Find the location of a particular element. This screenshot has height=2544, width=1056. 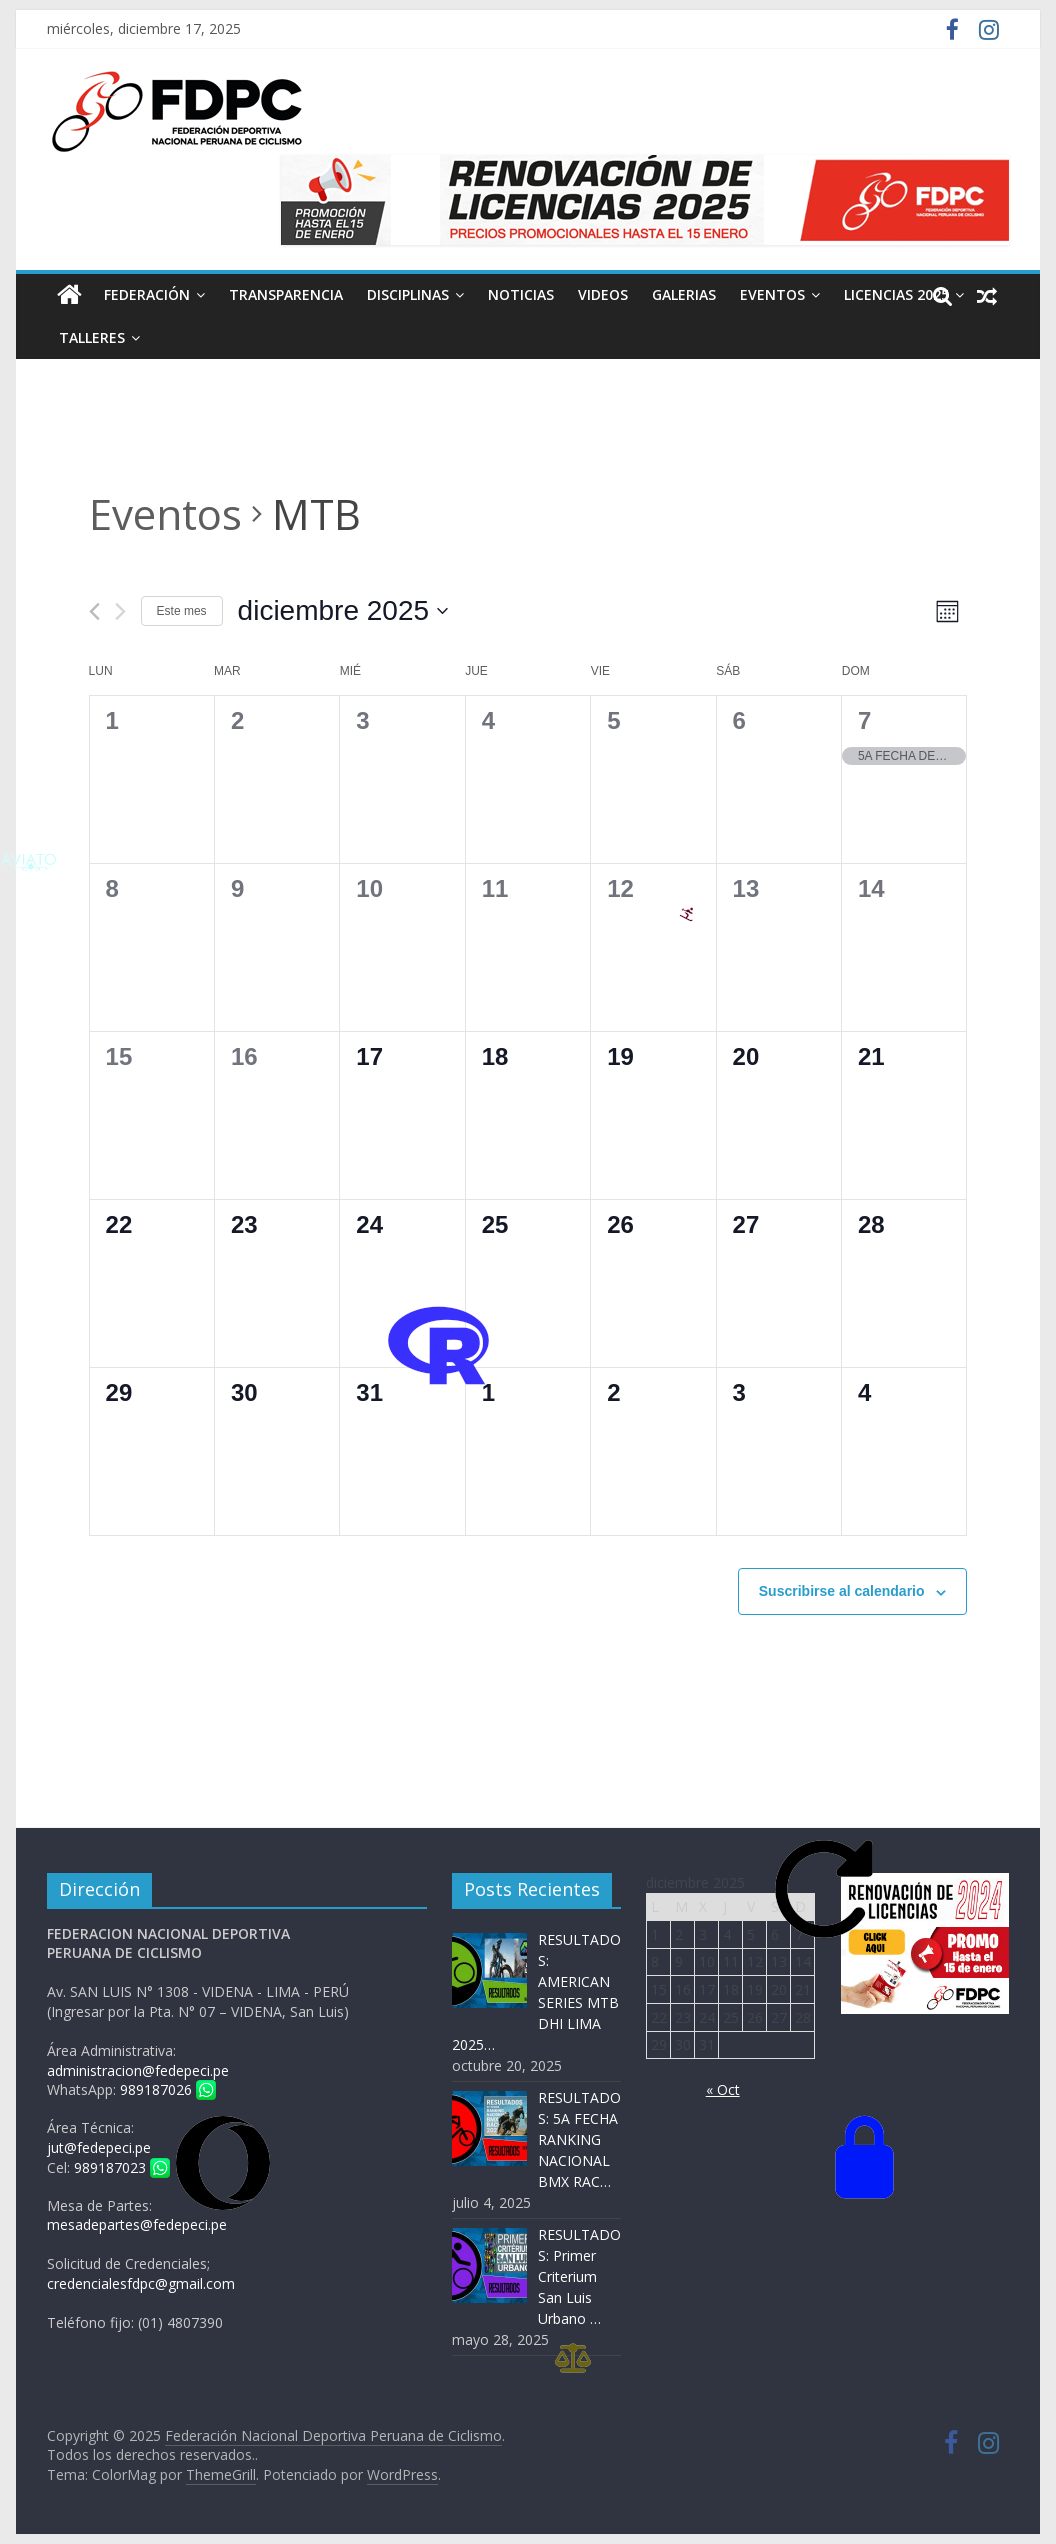

redo the last undone action is located at coordinates (824, 1889).